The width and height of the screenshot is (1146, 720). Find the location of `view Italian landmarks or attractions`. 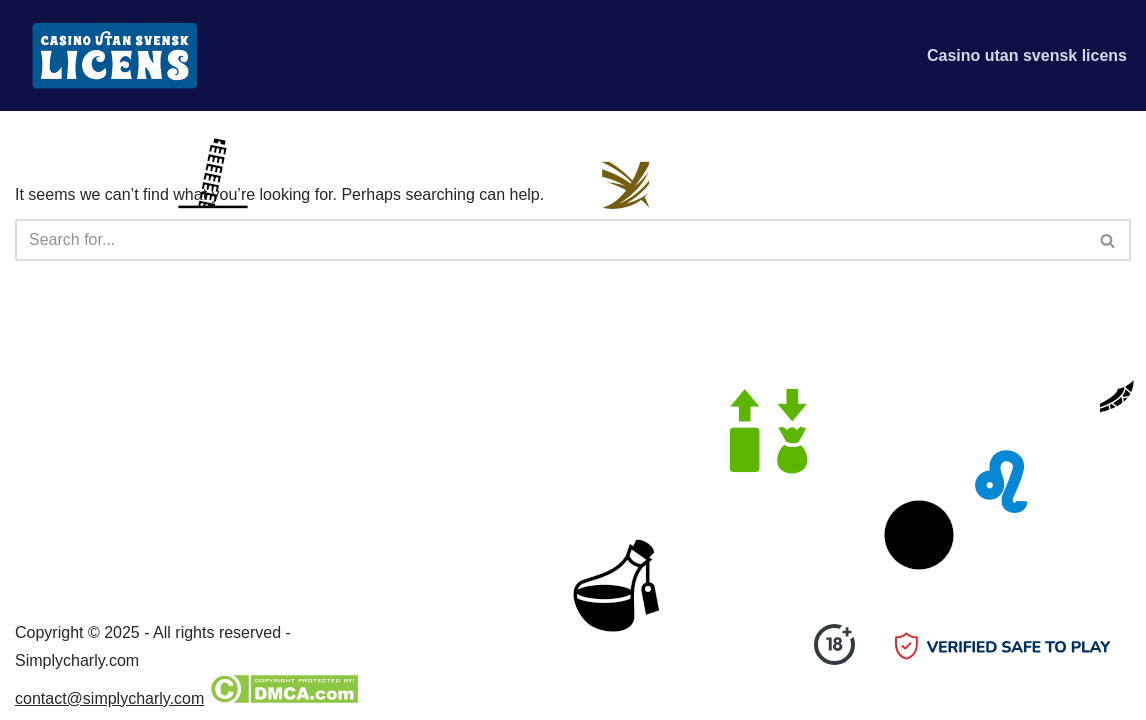

view Italian landmarks or attractions is located at coordinates (213, 173).